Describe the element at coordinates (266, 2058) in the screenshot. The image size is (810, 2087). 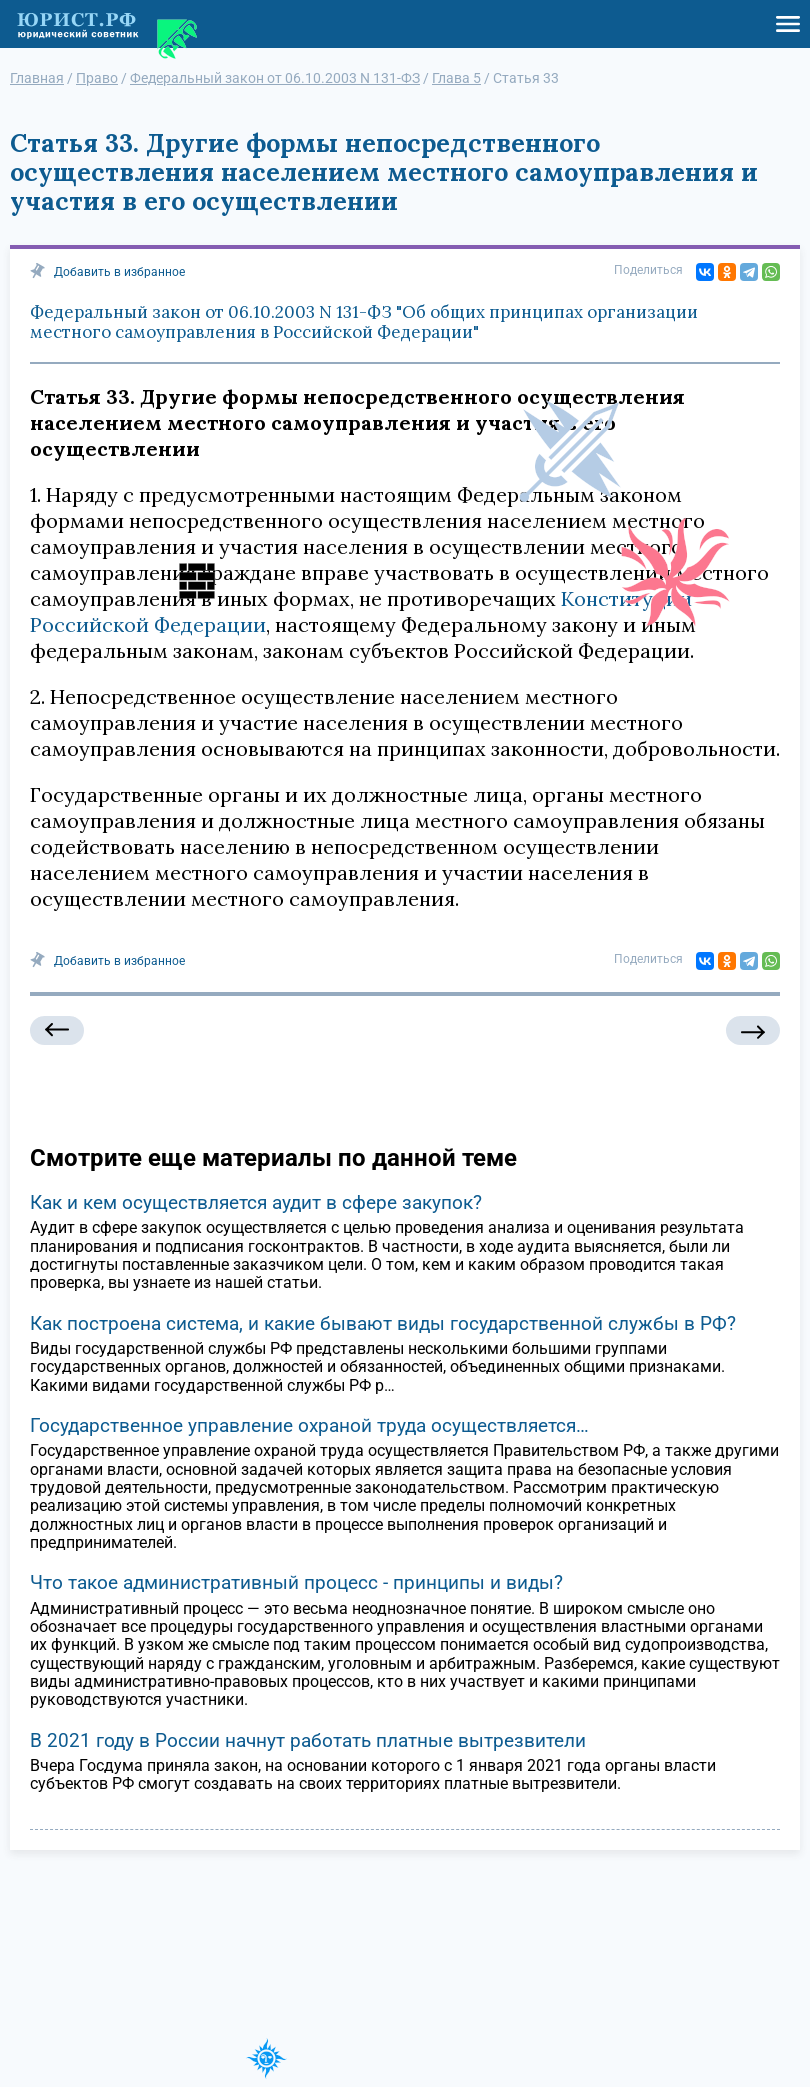
I see `decorative sun emblem for fantasy or medieval-themed game interface` at that location.